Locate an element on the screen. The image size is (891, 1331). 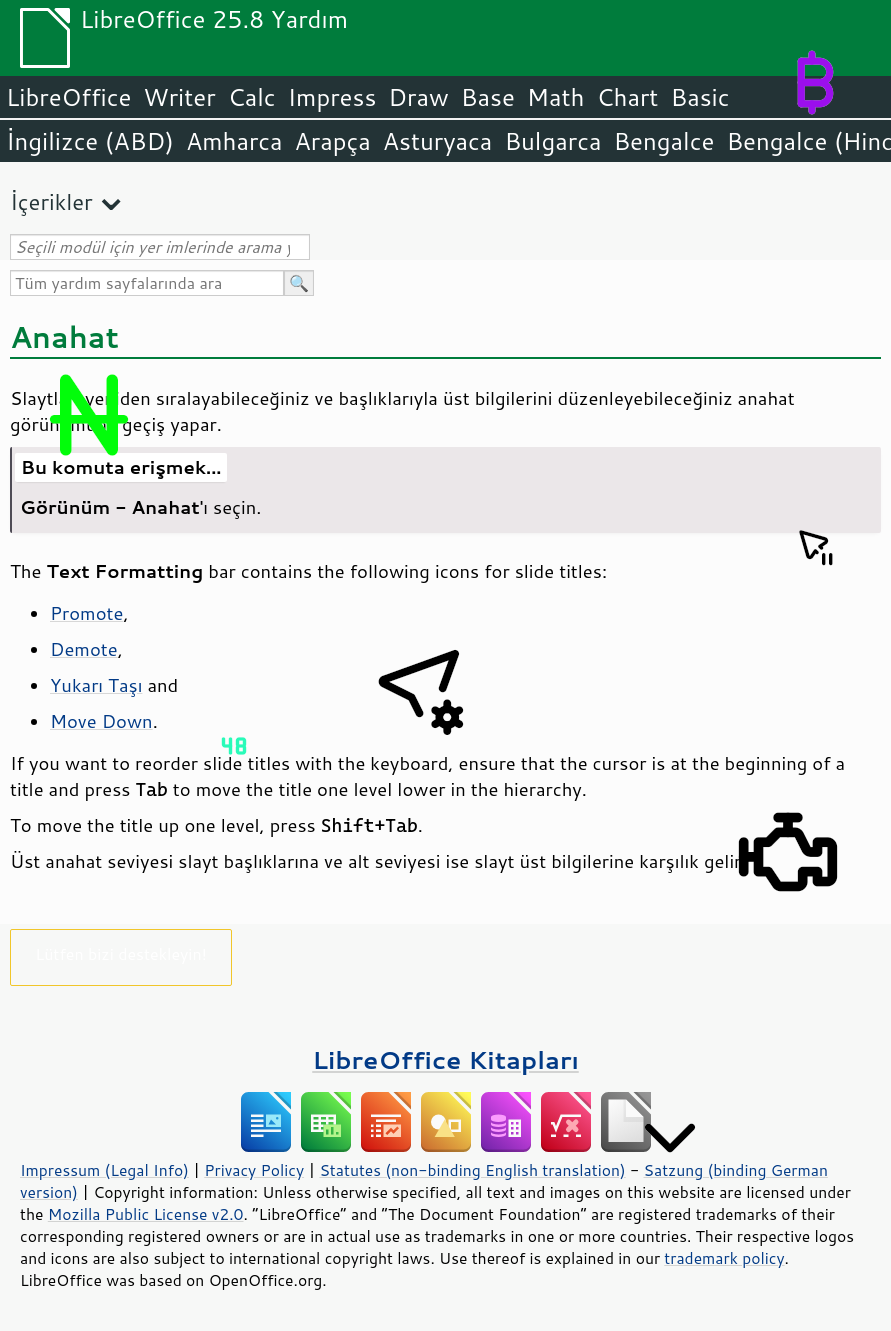
indicates Nigerian naira currency is located at coordinates (89, 415).